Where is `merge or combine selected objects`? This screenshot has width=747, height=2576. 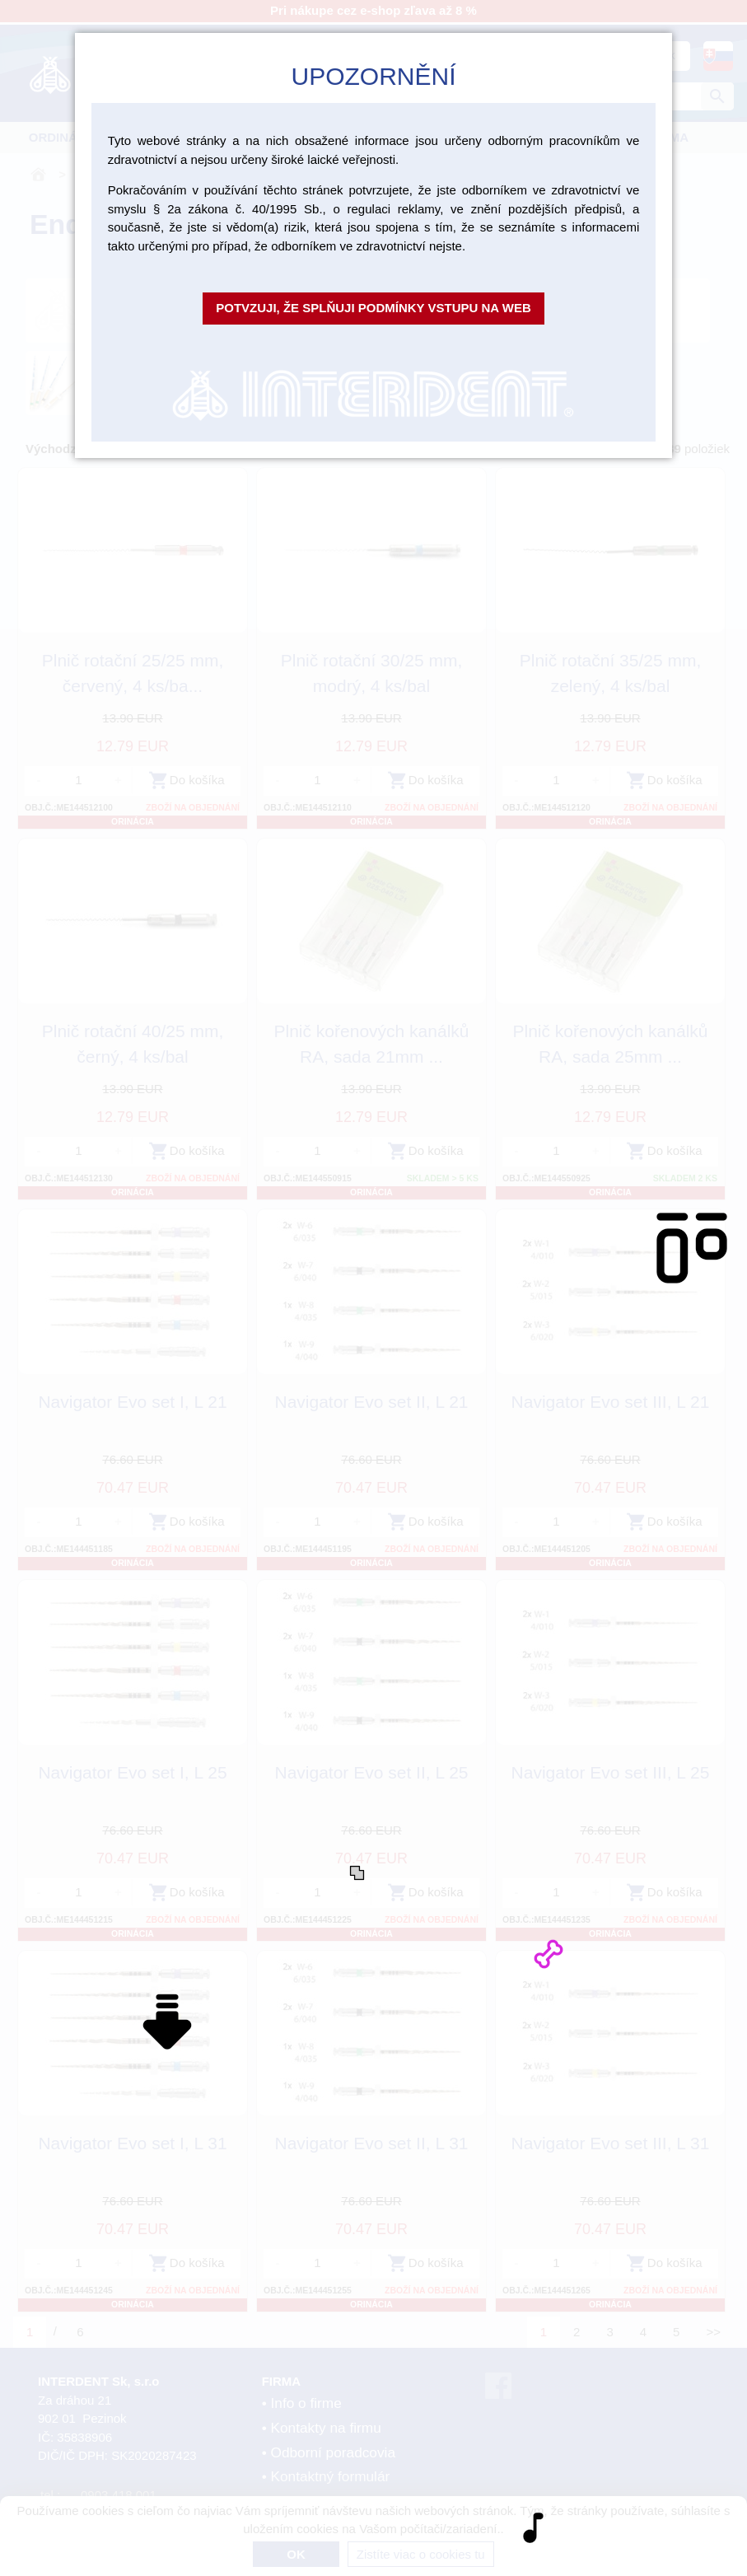 merge or combine selected objects is located at coordinates (357, 1872).